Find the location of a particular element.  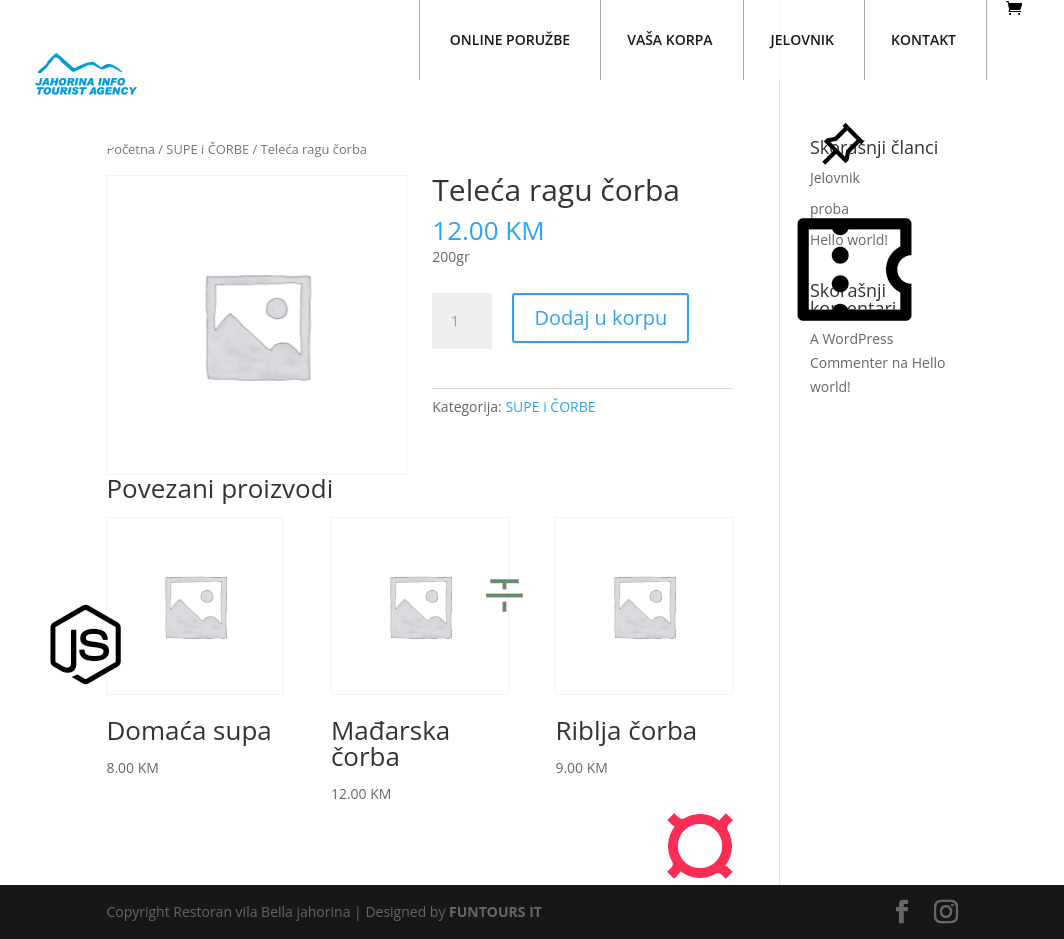

view available coupons or discounts is located at coordinates (854, 269).